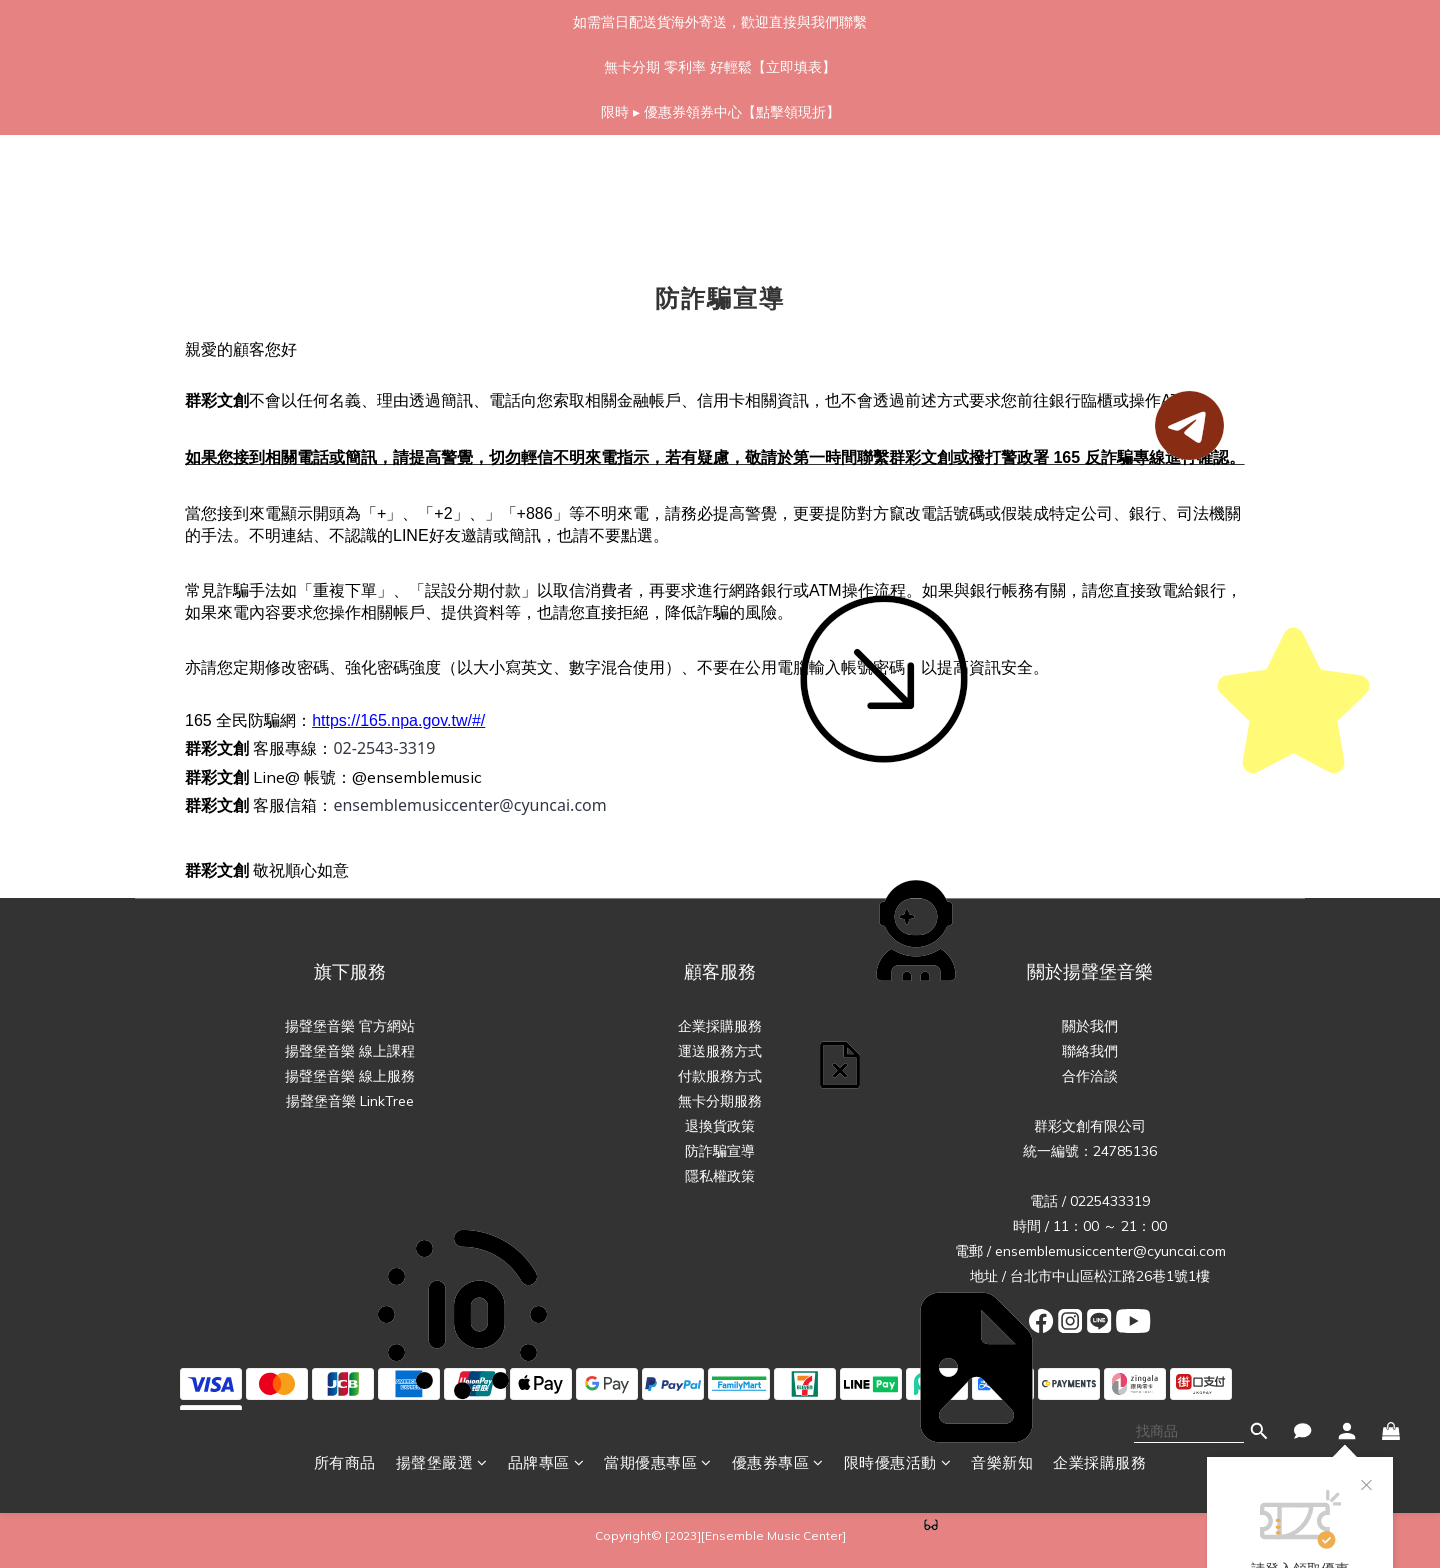 This screenshot has height=1568, width=1440. Describe the element at coordinates (462, 1314) in the screenshot. I see `set a 10-second timer or countdown` at that location.